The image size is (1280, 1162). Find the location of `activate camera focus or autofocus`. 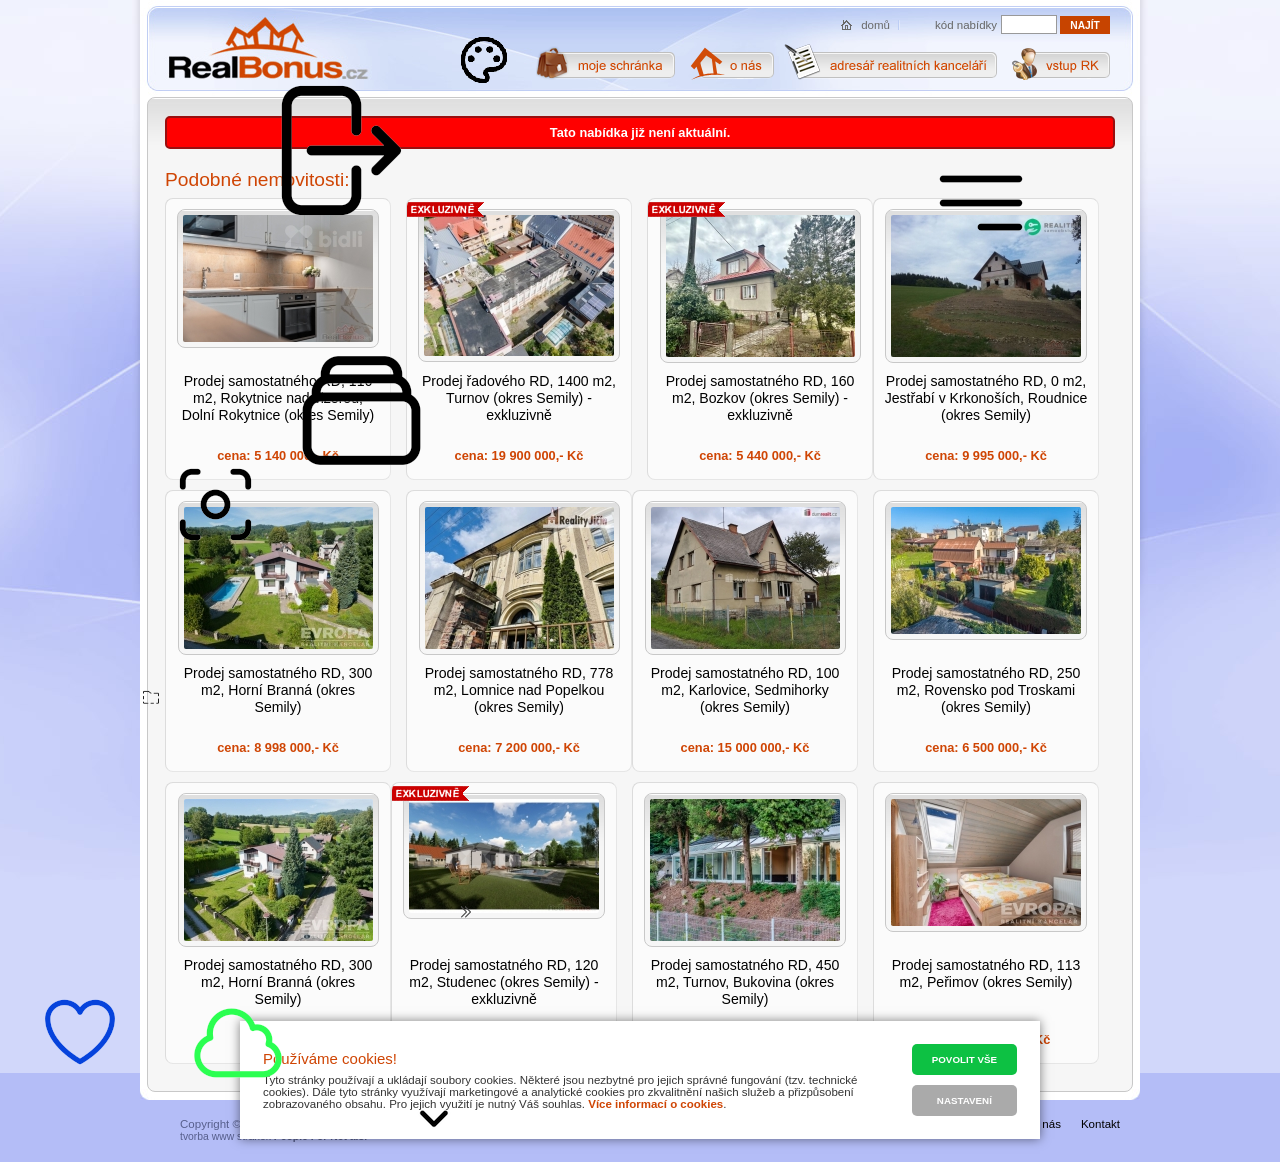

activate camera focus or autofocus is located at coordinates (215, 504).